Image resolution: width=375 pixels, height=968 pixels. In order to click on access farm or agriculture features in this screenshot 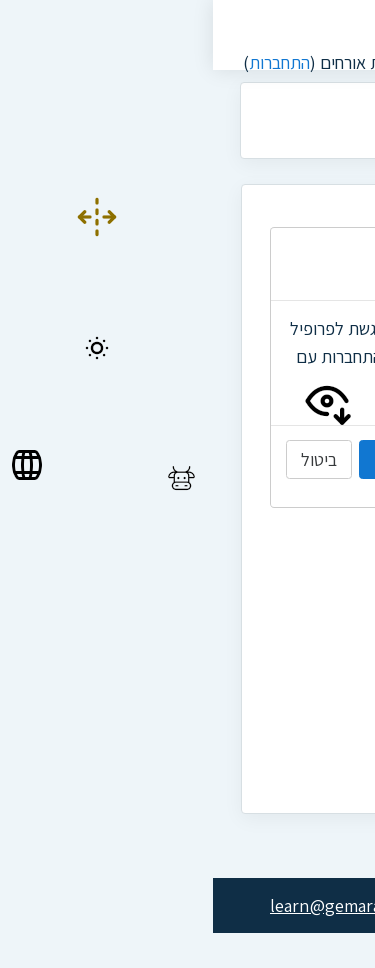, I will do `click(181, 478)`.